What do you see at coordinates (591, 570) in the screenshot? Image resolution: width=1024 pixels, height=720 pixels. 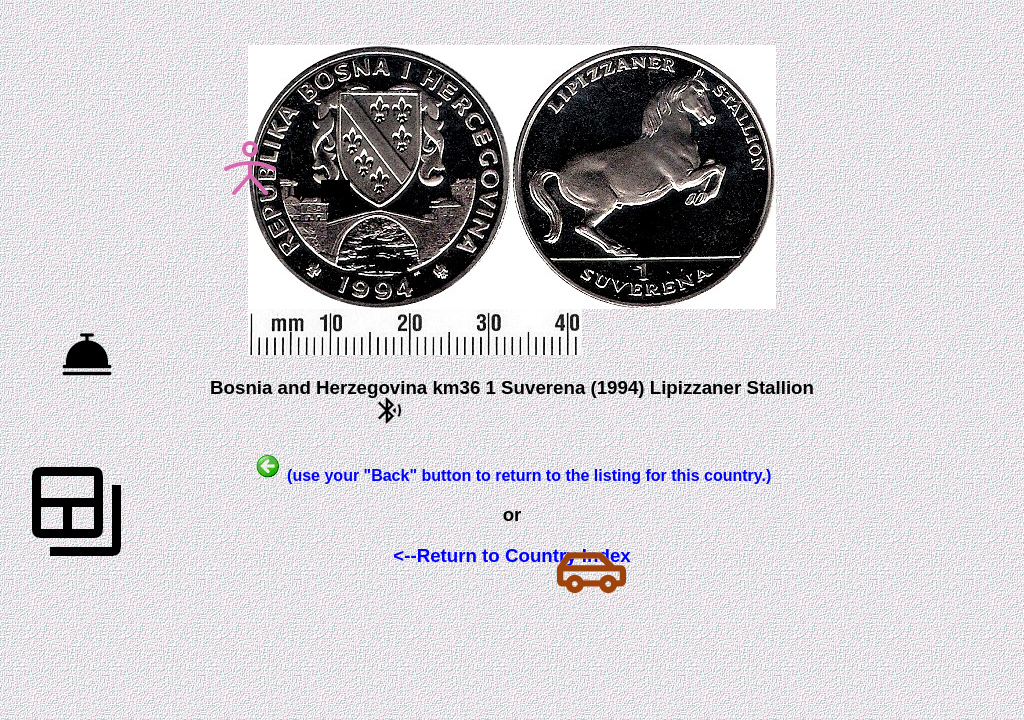 I see `access vehicle or car-related settings` at bounding box center [591, 570].